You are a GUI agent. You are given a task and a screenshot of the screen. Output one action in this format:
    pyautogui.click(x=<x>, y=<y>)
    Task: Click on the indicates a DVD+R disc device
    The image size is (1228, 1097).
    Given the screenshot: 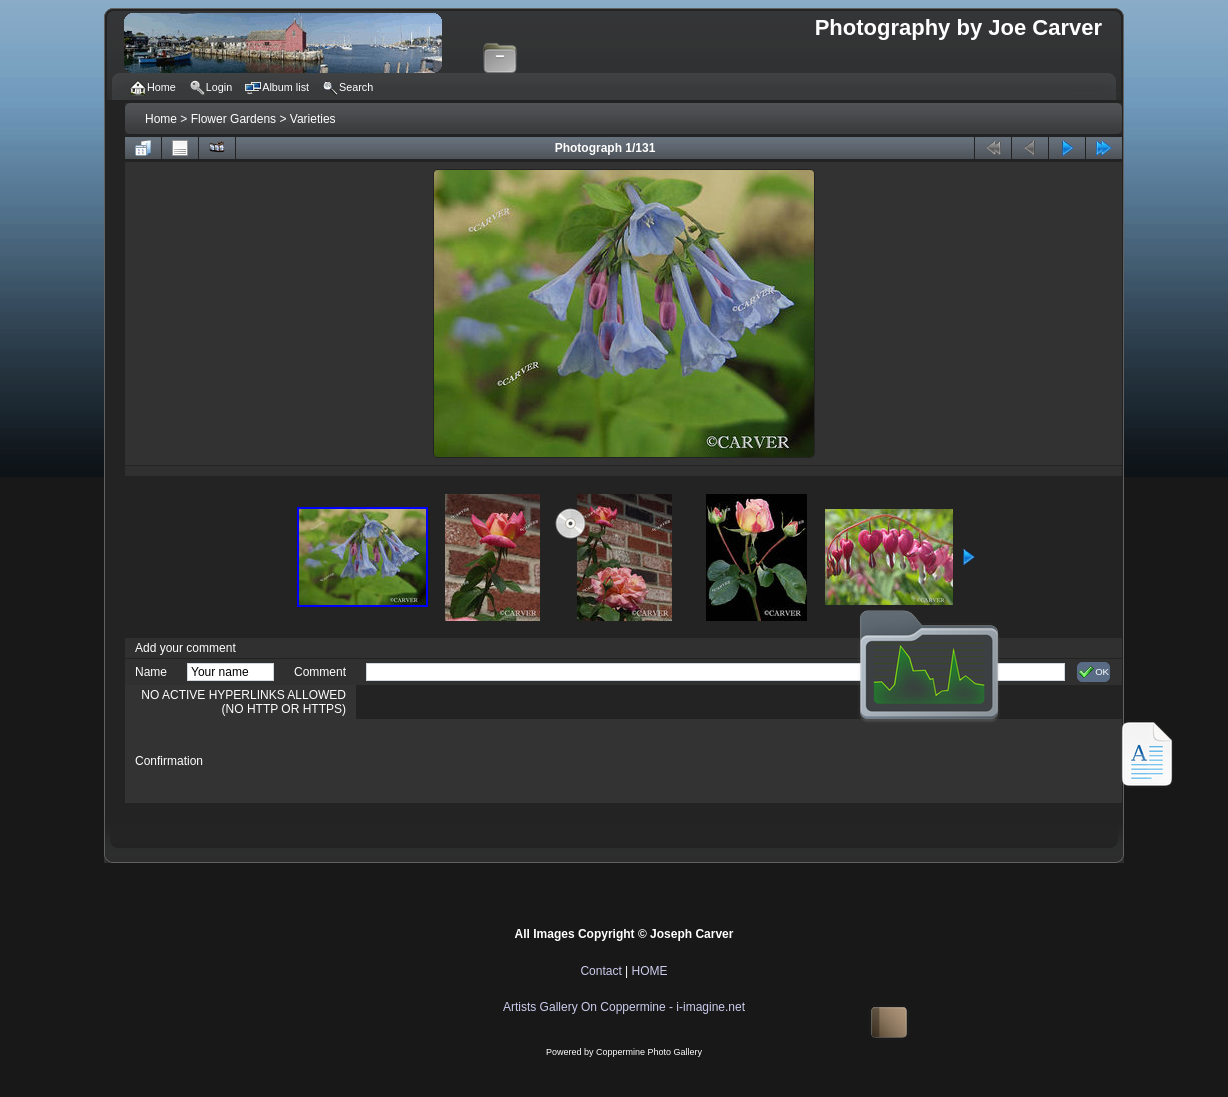 What is the action you would take?
    pyautogui.click(x=570, y=523)
    